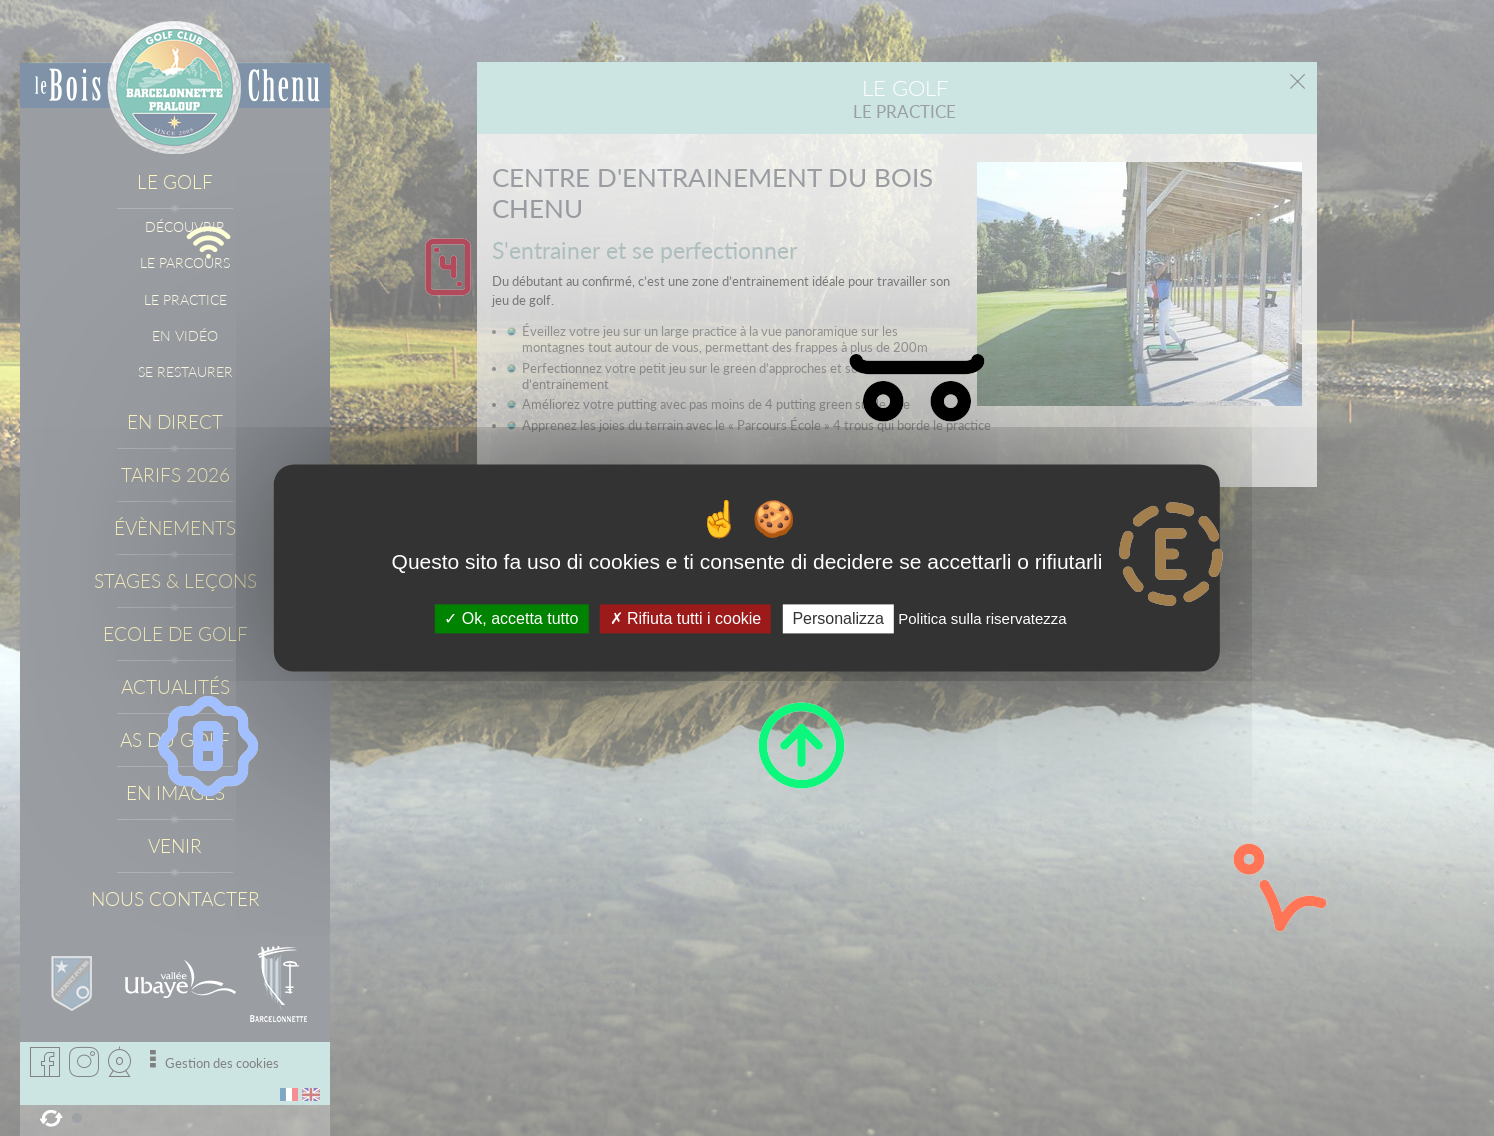 The image size is (1494, 1136). What do you see at coordinates (917, 381) in the screenshot?
I see `browse skateboarding gear or products` at bounding box center [917, 381].